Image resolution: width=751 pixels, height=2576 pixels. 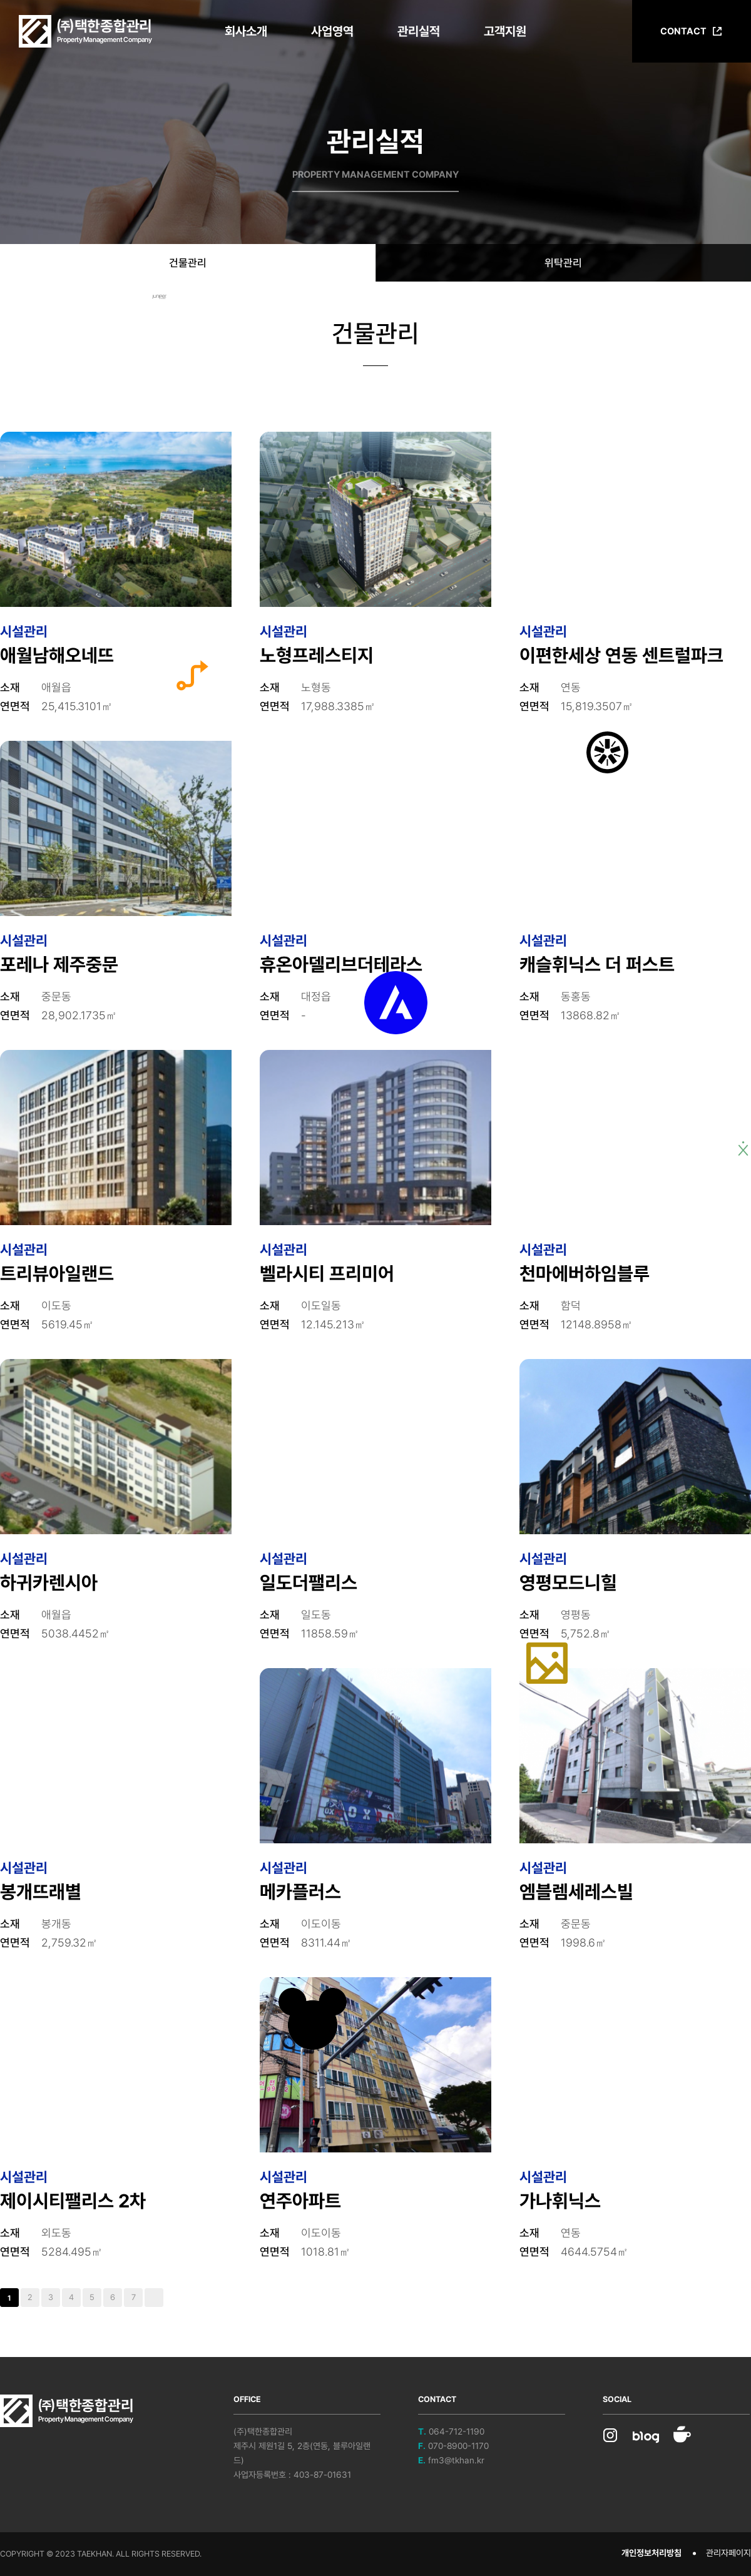 What do you see at coordinates (192, 676) in the screenshot?
I see `get directions or navigation guidance` at bounding box center [192, 676].